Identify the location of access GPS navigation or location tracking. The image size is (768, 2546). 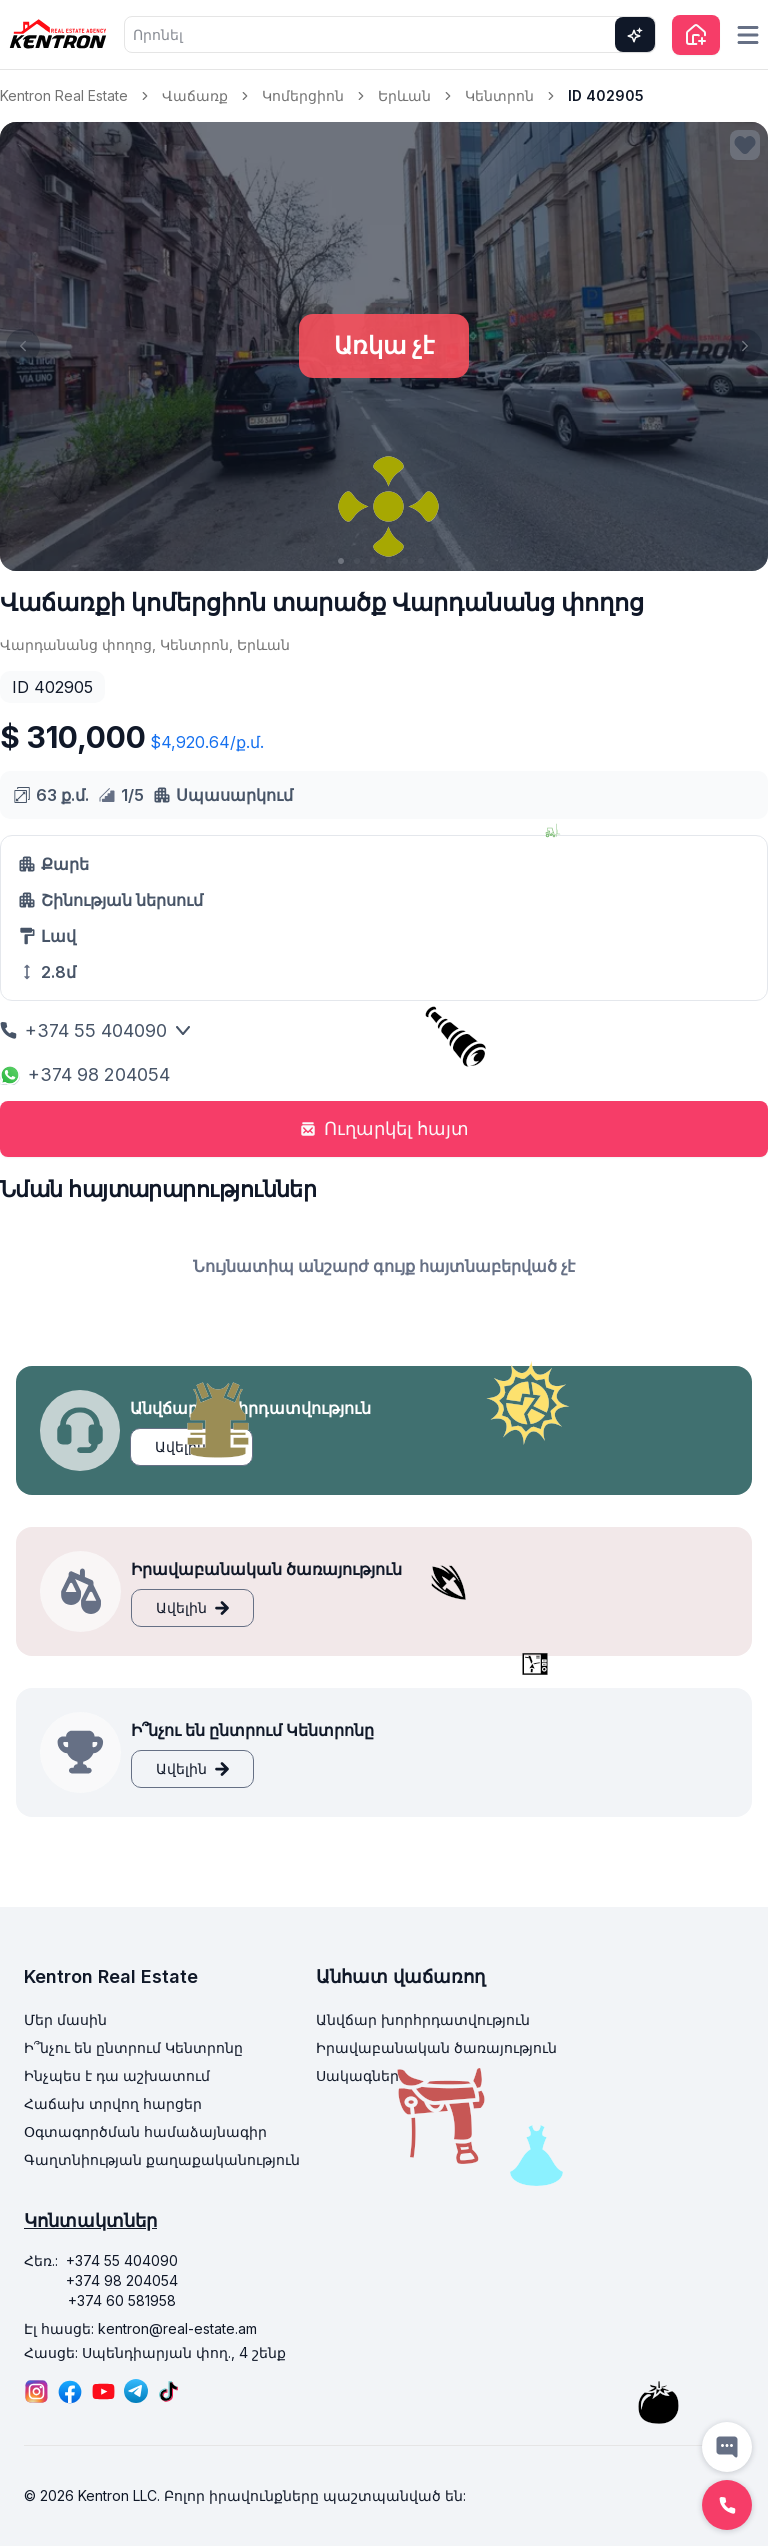
(535, 1664).